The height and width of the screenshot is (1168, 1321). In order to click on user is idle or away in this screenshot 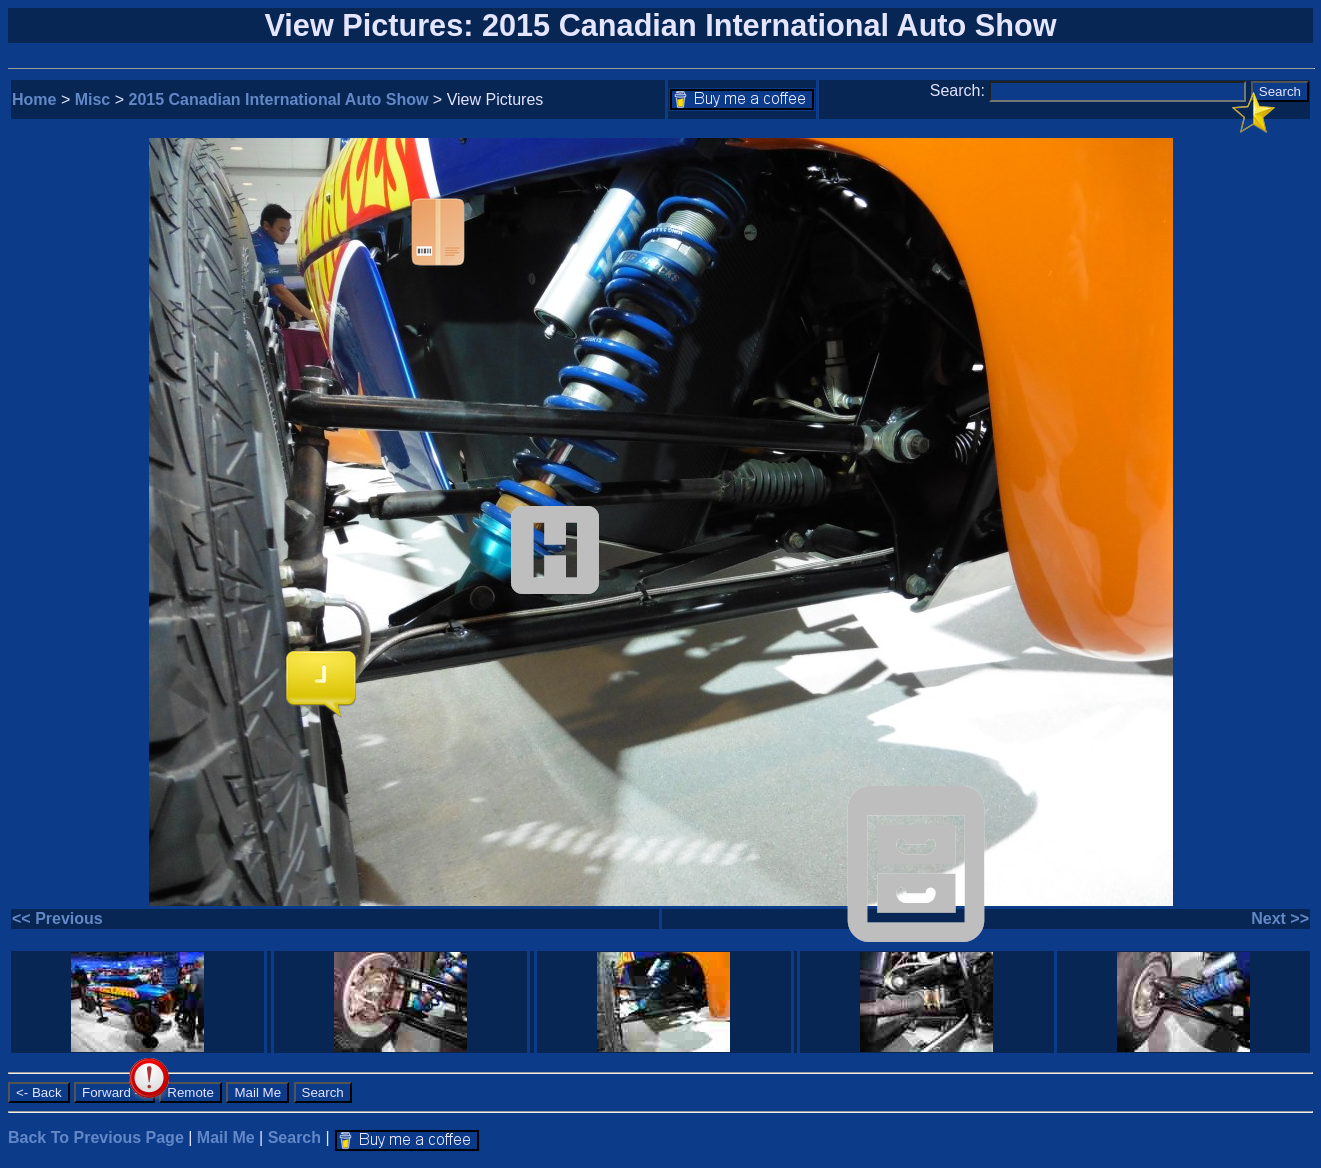, I will do `click(321, 683)`.